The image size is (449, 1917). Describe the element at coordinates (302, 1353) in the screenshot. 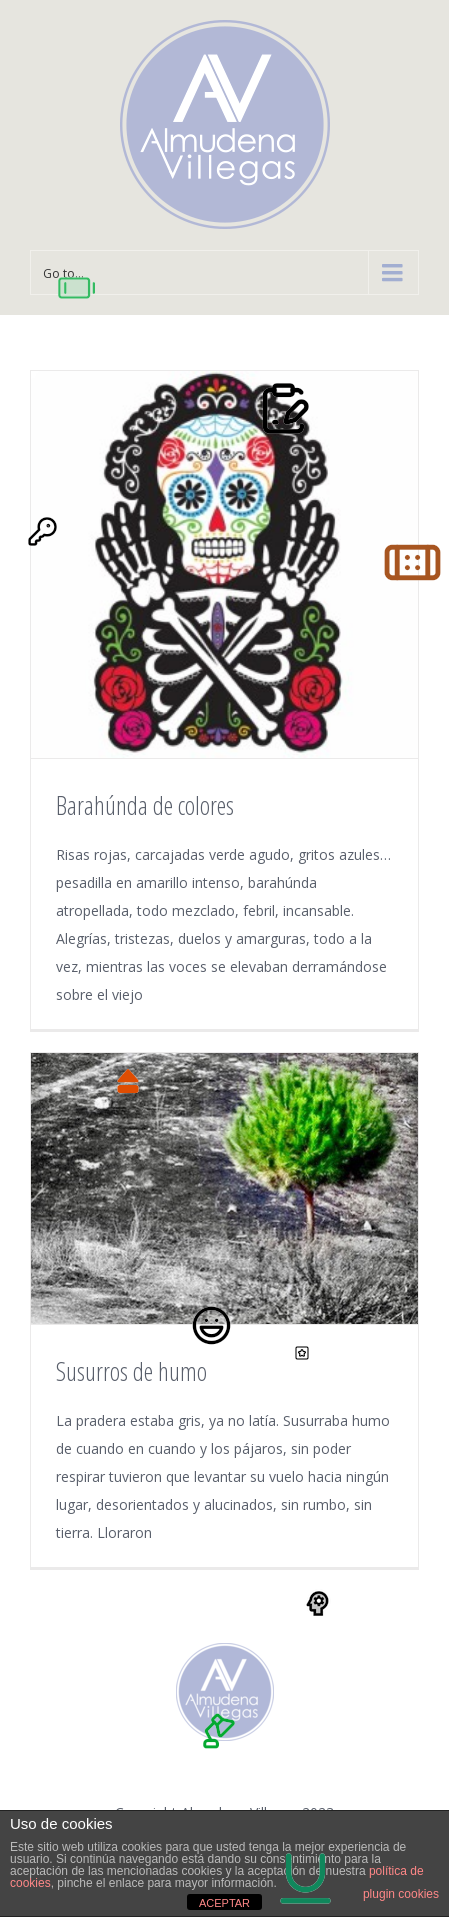

I see `add item to favorites` at that location.